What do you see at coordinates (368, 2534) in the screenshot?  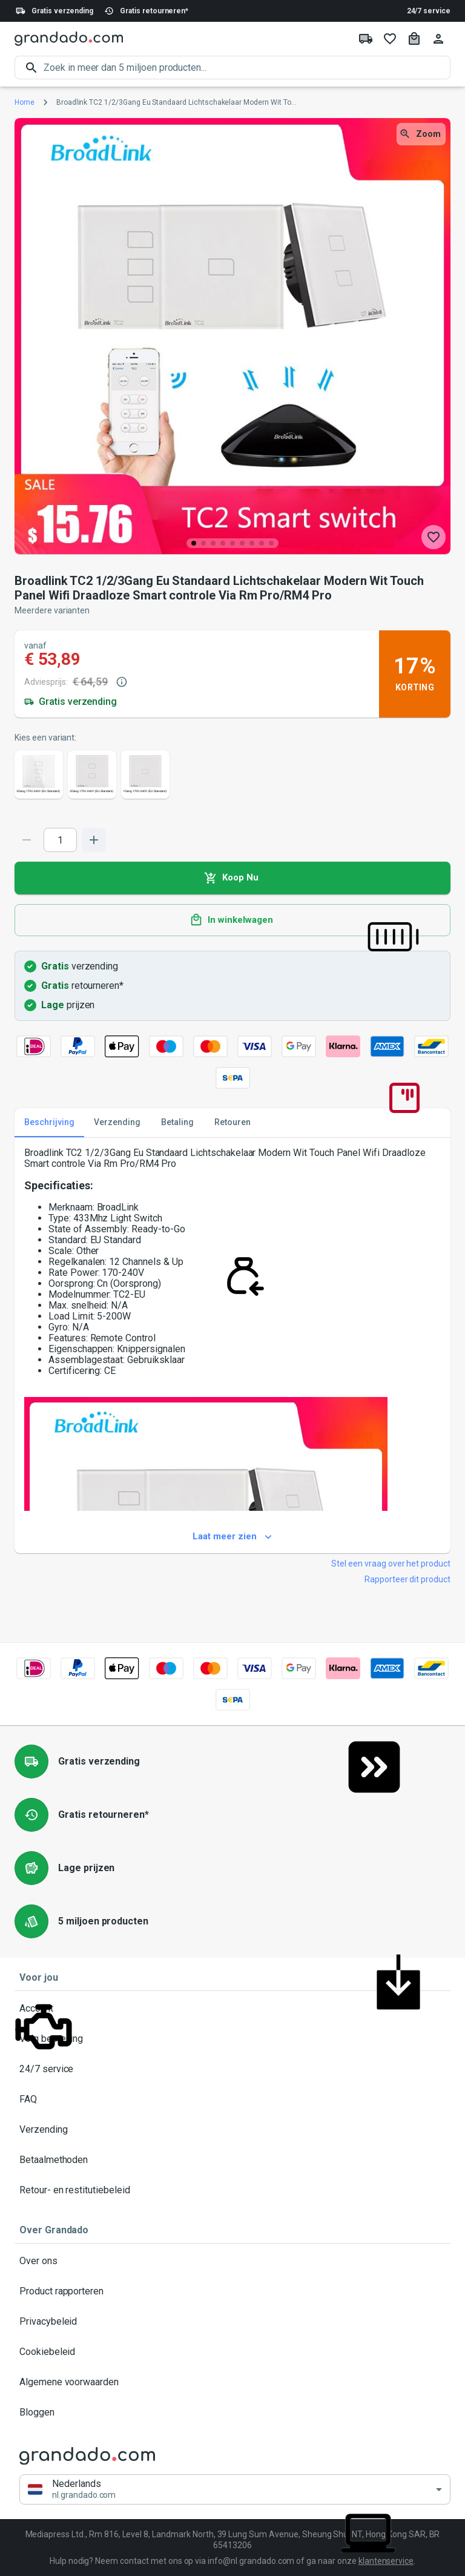 I see `access windows laptop settings` at bounding box center [368, 2534].